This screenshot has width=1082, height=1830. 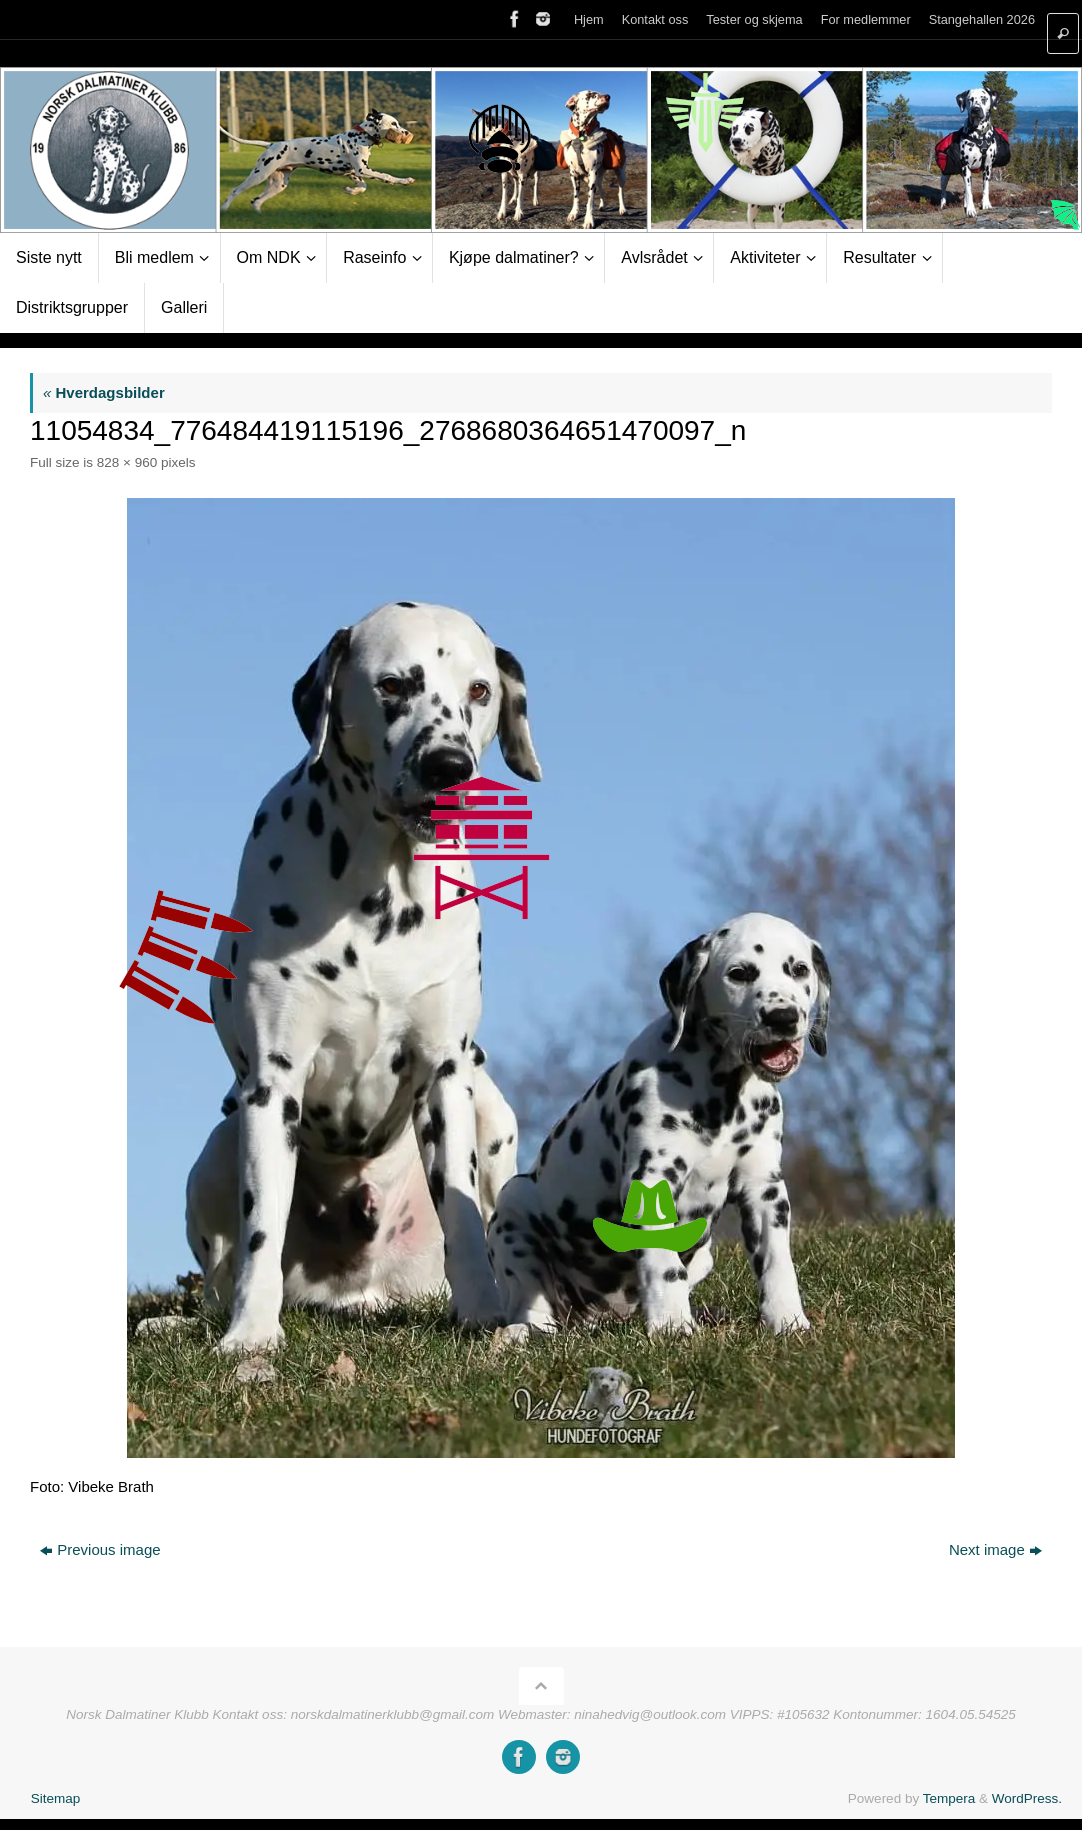 I want to click on select bat or vampire character class, so click(x=1065, y=215).